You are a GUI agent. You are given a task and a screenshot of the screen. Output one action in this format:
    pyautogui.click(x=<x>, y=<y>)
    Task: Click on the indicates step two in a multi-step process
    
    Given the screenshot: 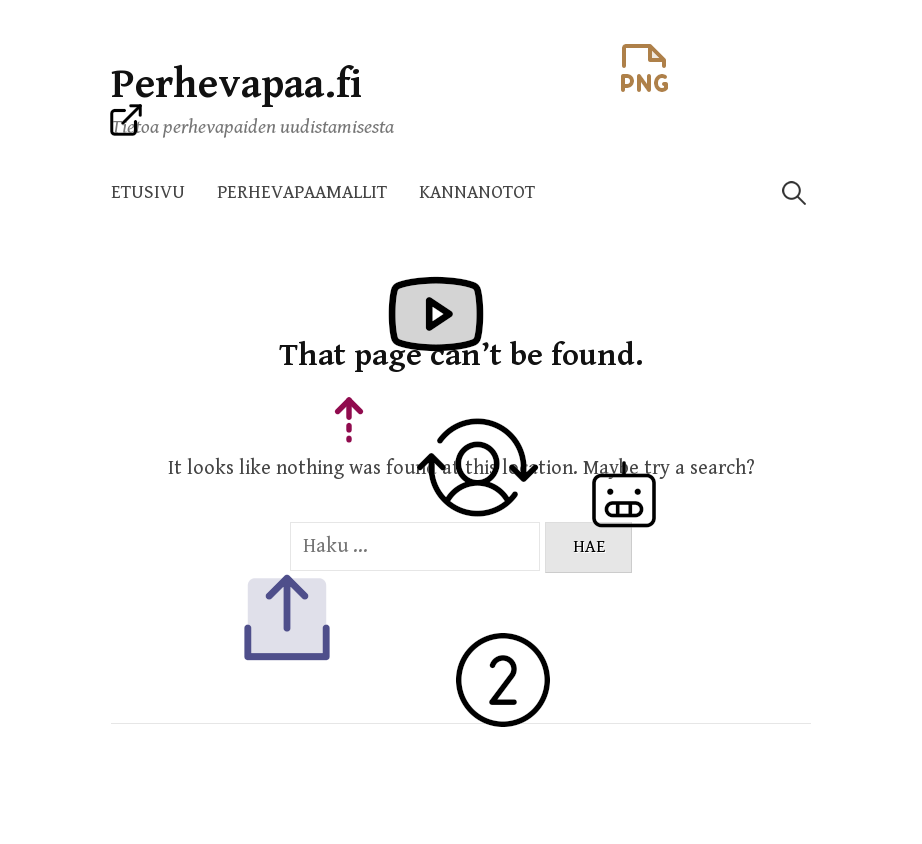 What is the action you would take?
    pyautogui.click(x=503, y=680)
    